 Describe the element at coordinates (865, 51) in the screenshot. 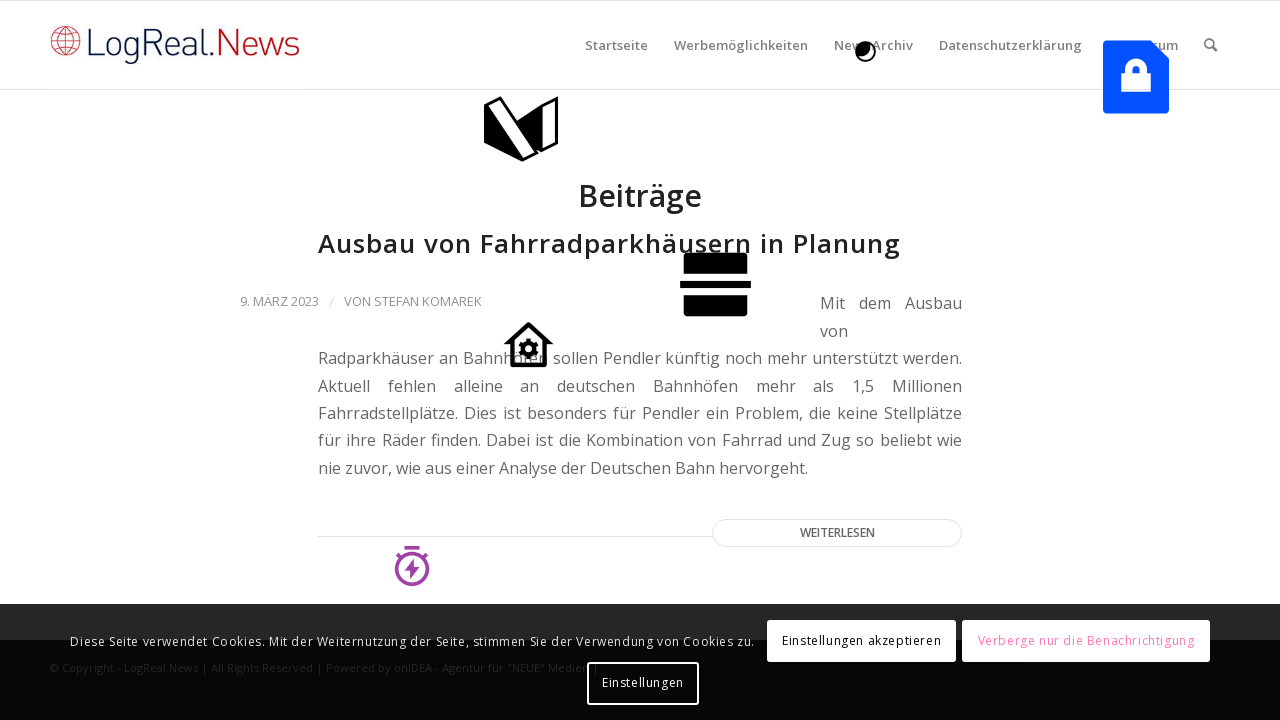

I see `adjust display contrast settings` at that location.